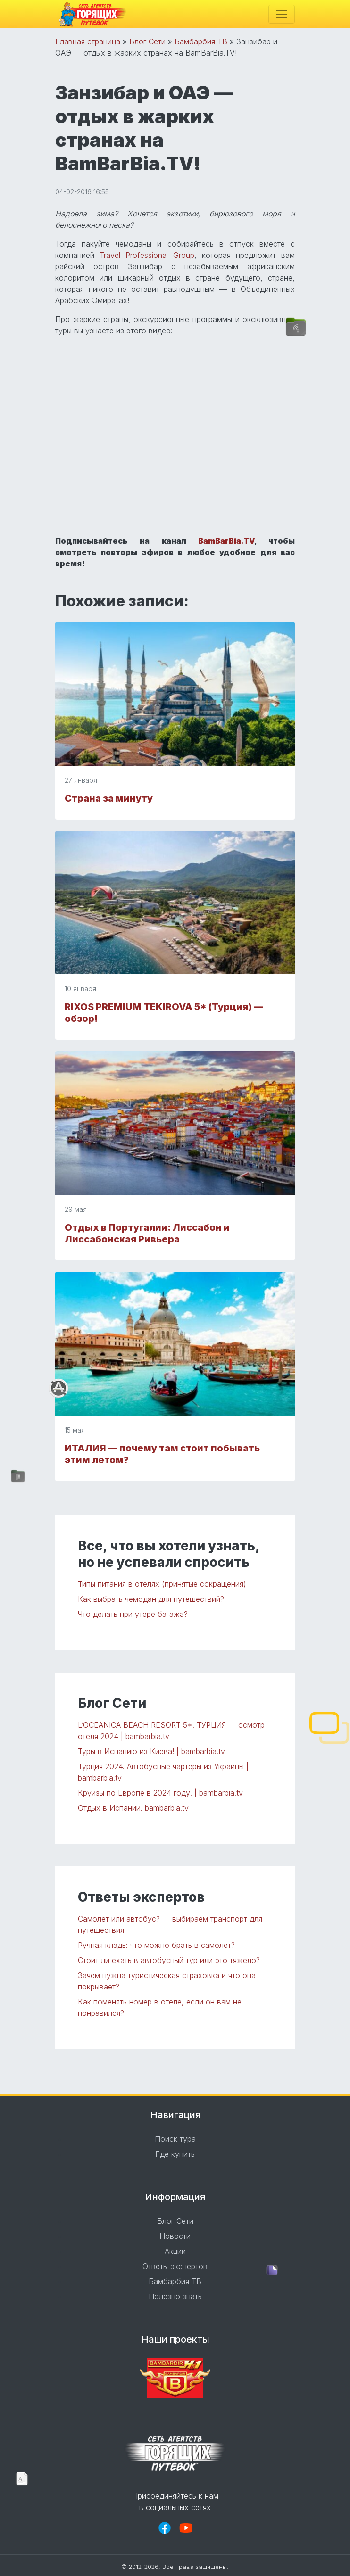 The width and height of the screenshot is (350, 2576). What do you see at coordinates (296, 327) in the screenshot?
I see `open insync cloud sync folder` at bounding box center [296, 327].